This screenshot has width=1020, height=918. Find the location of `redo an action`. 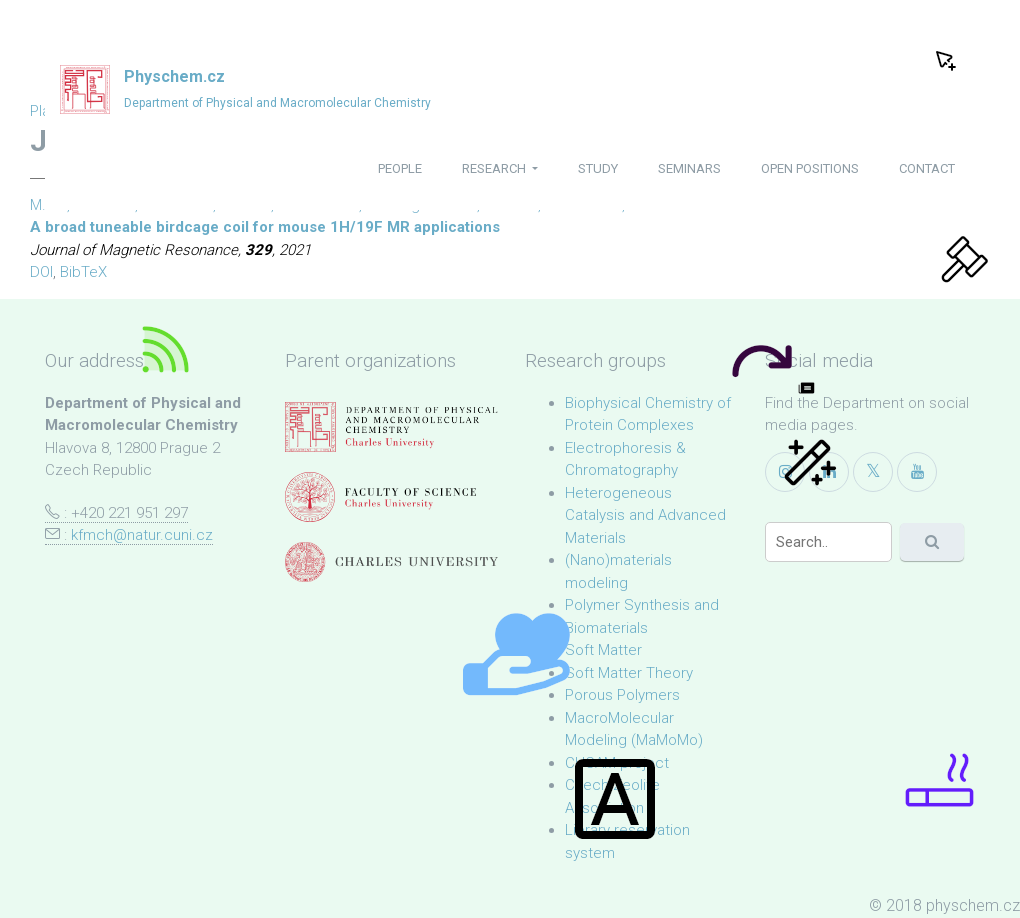

redo an action is located at coordinates (761, 359).